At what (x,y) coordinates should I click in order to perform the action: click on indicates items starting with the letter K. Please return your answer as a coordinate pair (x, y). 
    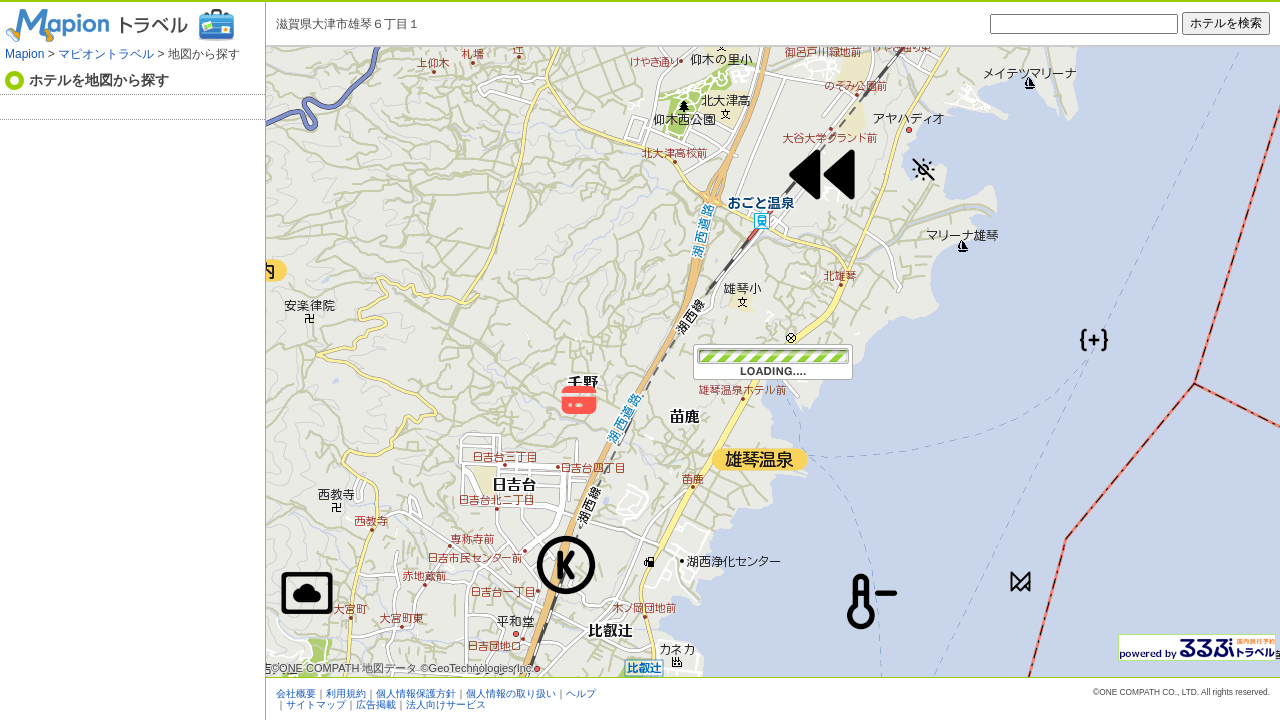
    Looking at the image, I should click on (566, 565).